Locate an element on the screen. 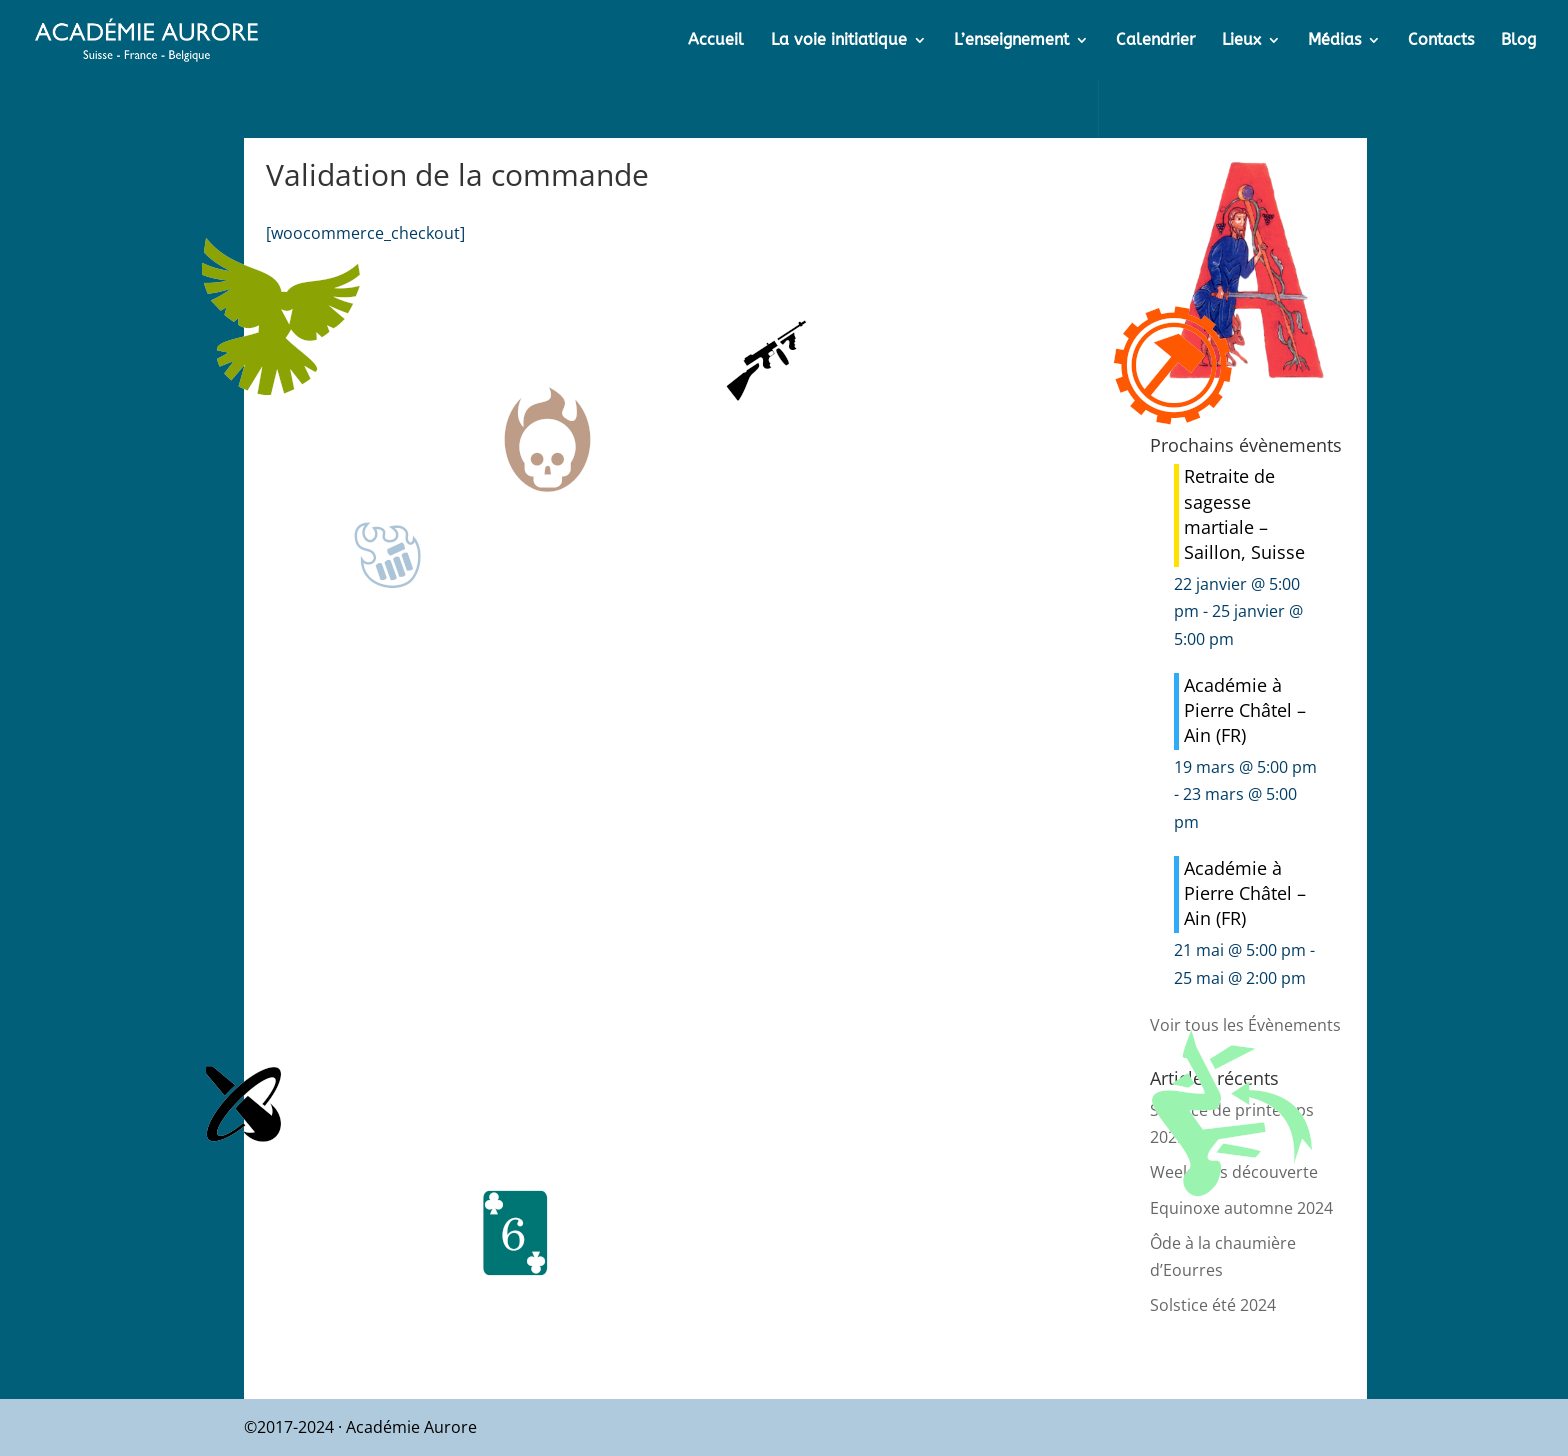 This screenshot has height=1456, width=1568. select thompson submachine gun weapon is located at coordinates (766, 360).